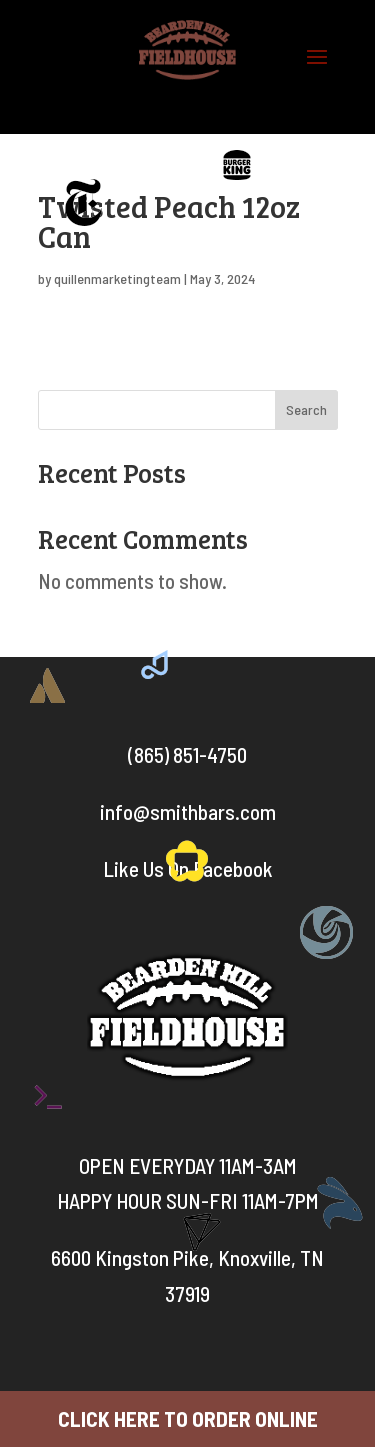 The width and height of the screenshot is (375, 1447). Describe the element at coordinates (83, 202) in the screenshot. I see `open the new york times app` at that location.